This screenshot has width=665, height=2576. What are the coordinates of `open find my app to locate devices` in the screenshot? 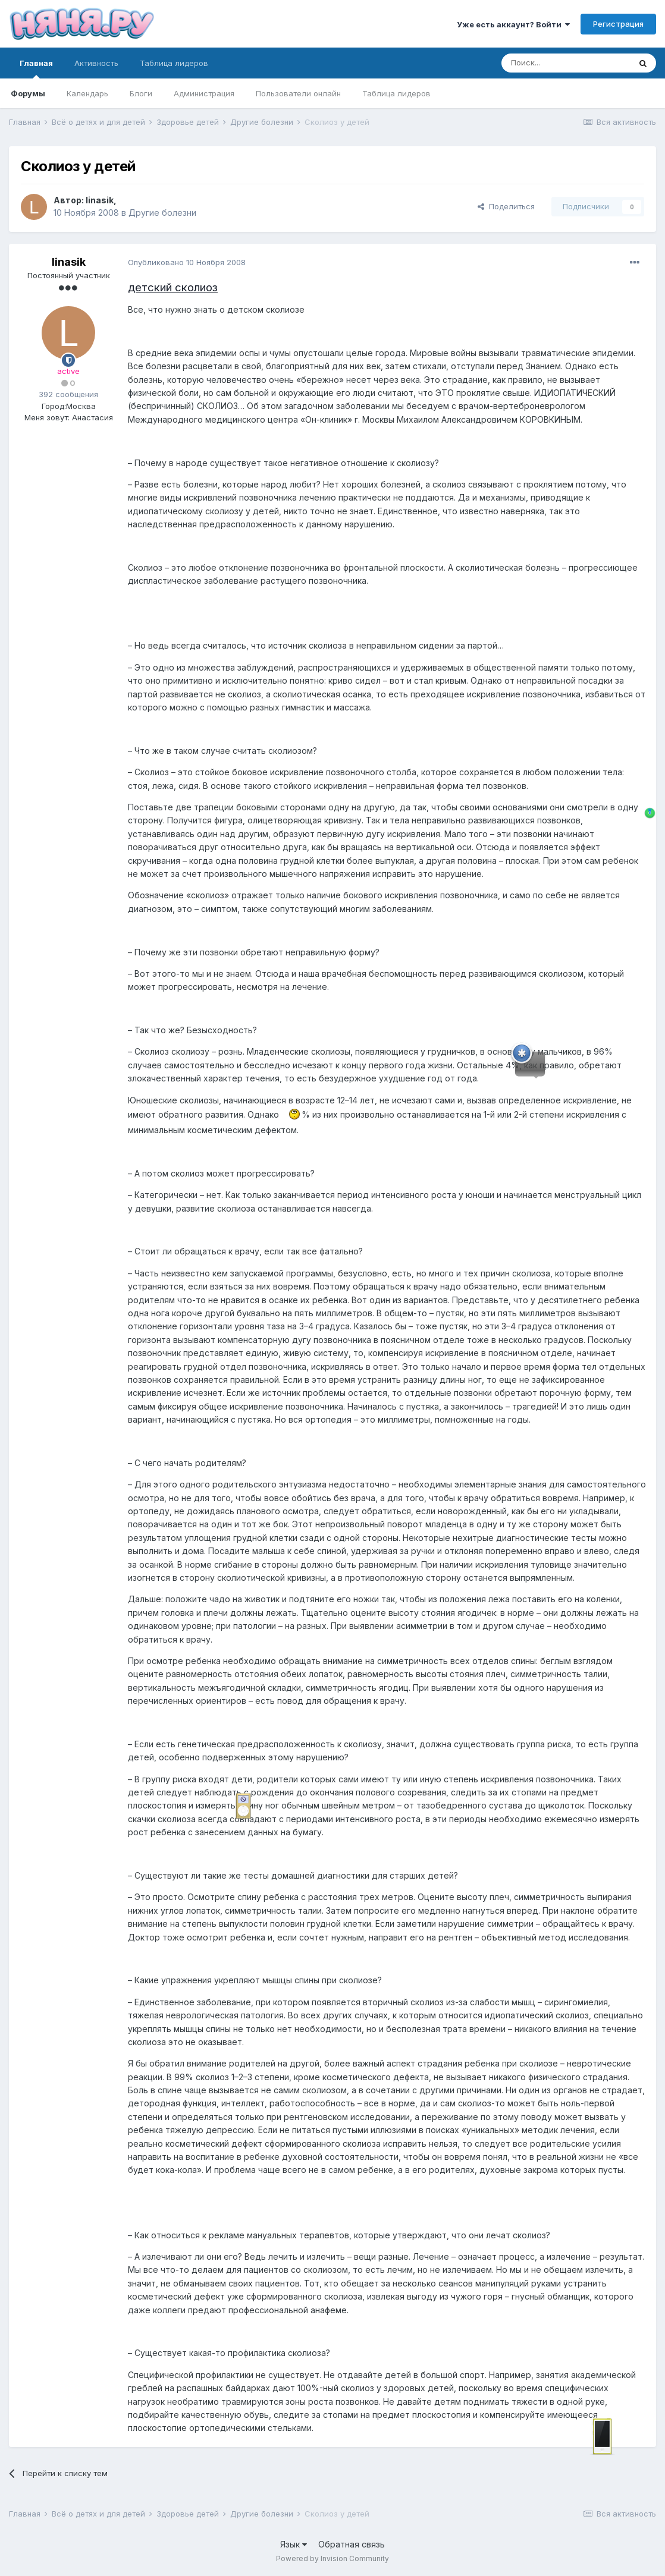 It's located at (650, 813).